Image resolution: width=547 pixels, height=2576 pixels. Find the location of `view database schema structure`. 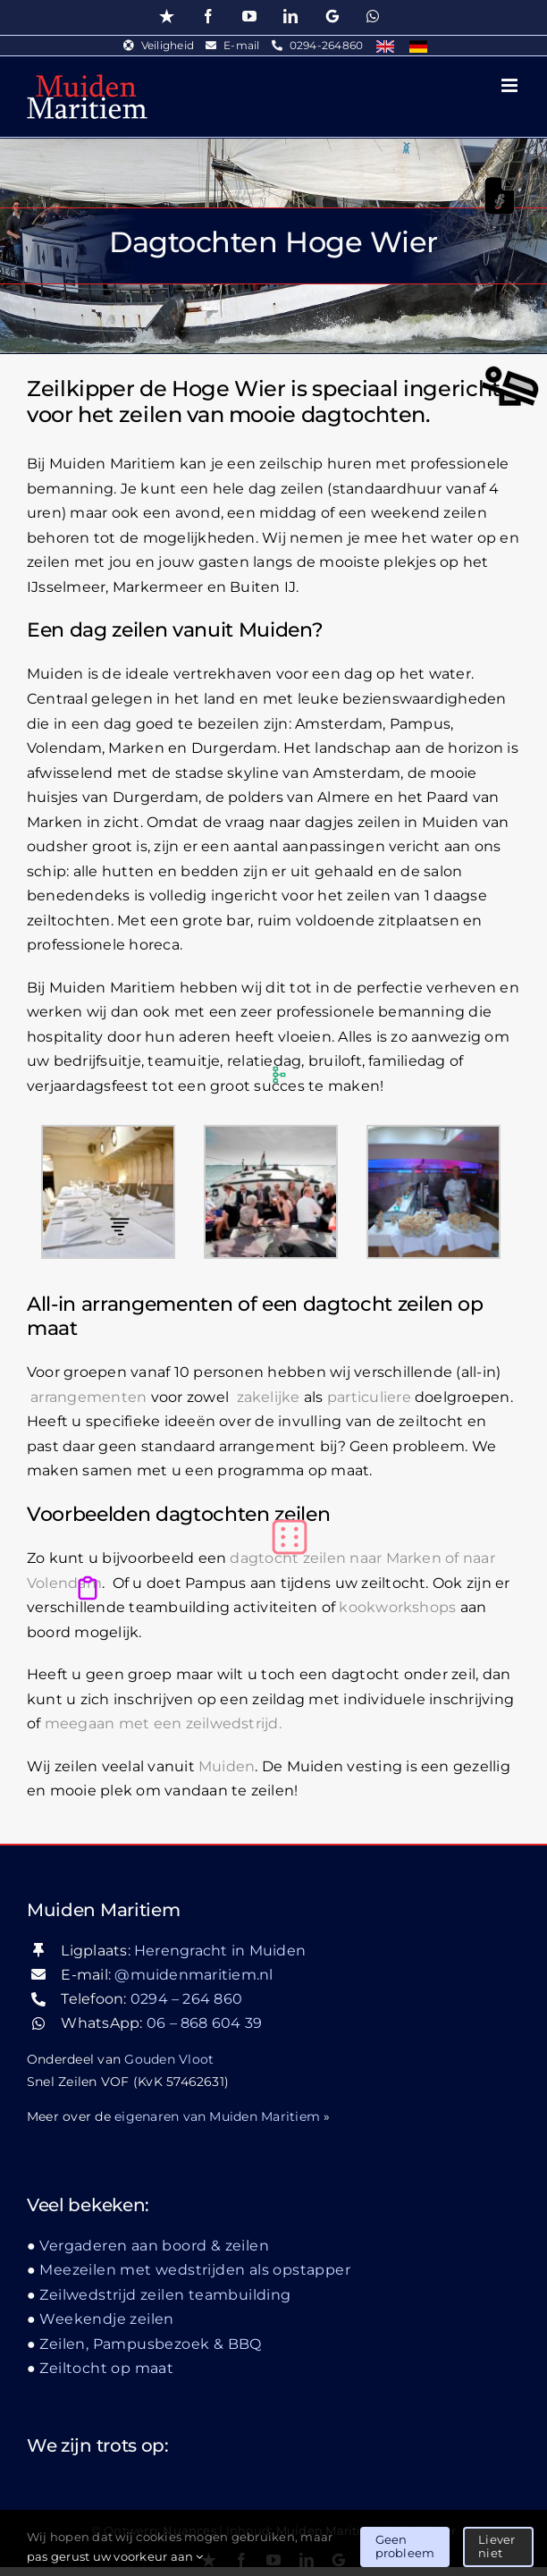

view database schema structure is located at coordinates (279, 1075).